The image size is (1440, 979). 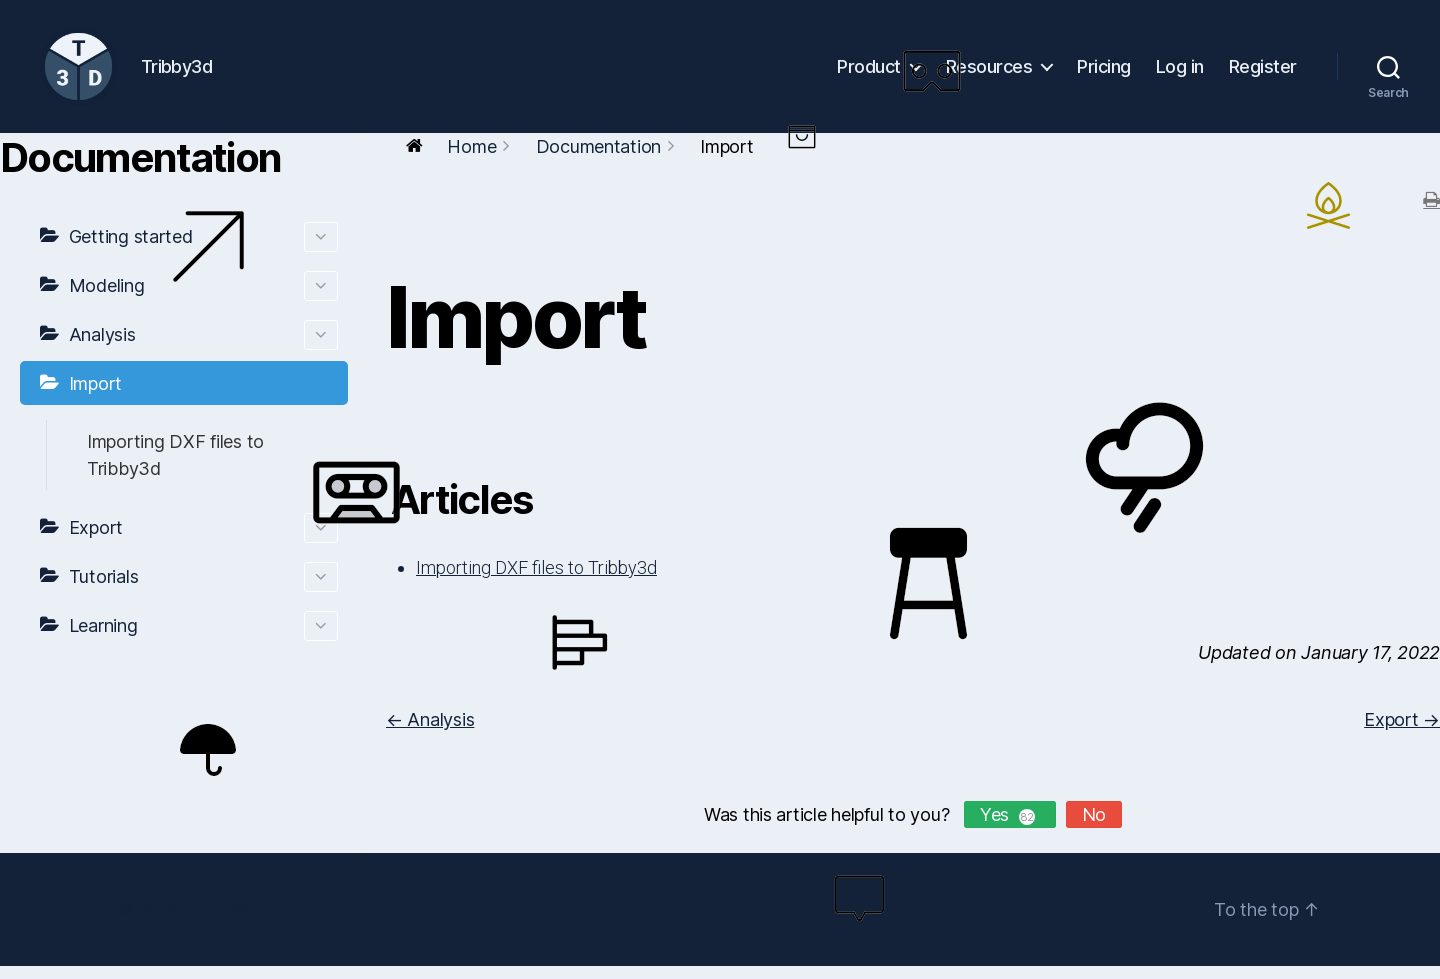 What do you see at coordinates (802, 137) in the screenshot?
I see `view your shopping bag` at bounding box center [802, 137].